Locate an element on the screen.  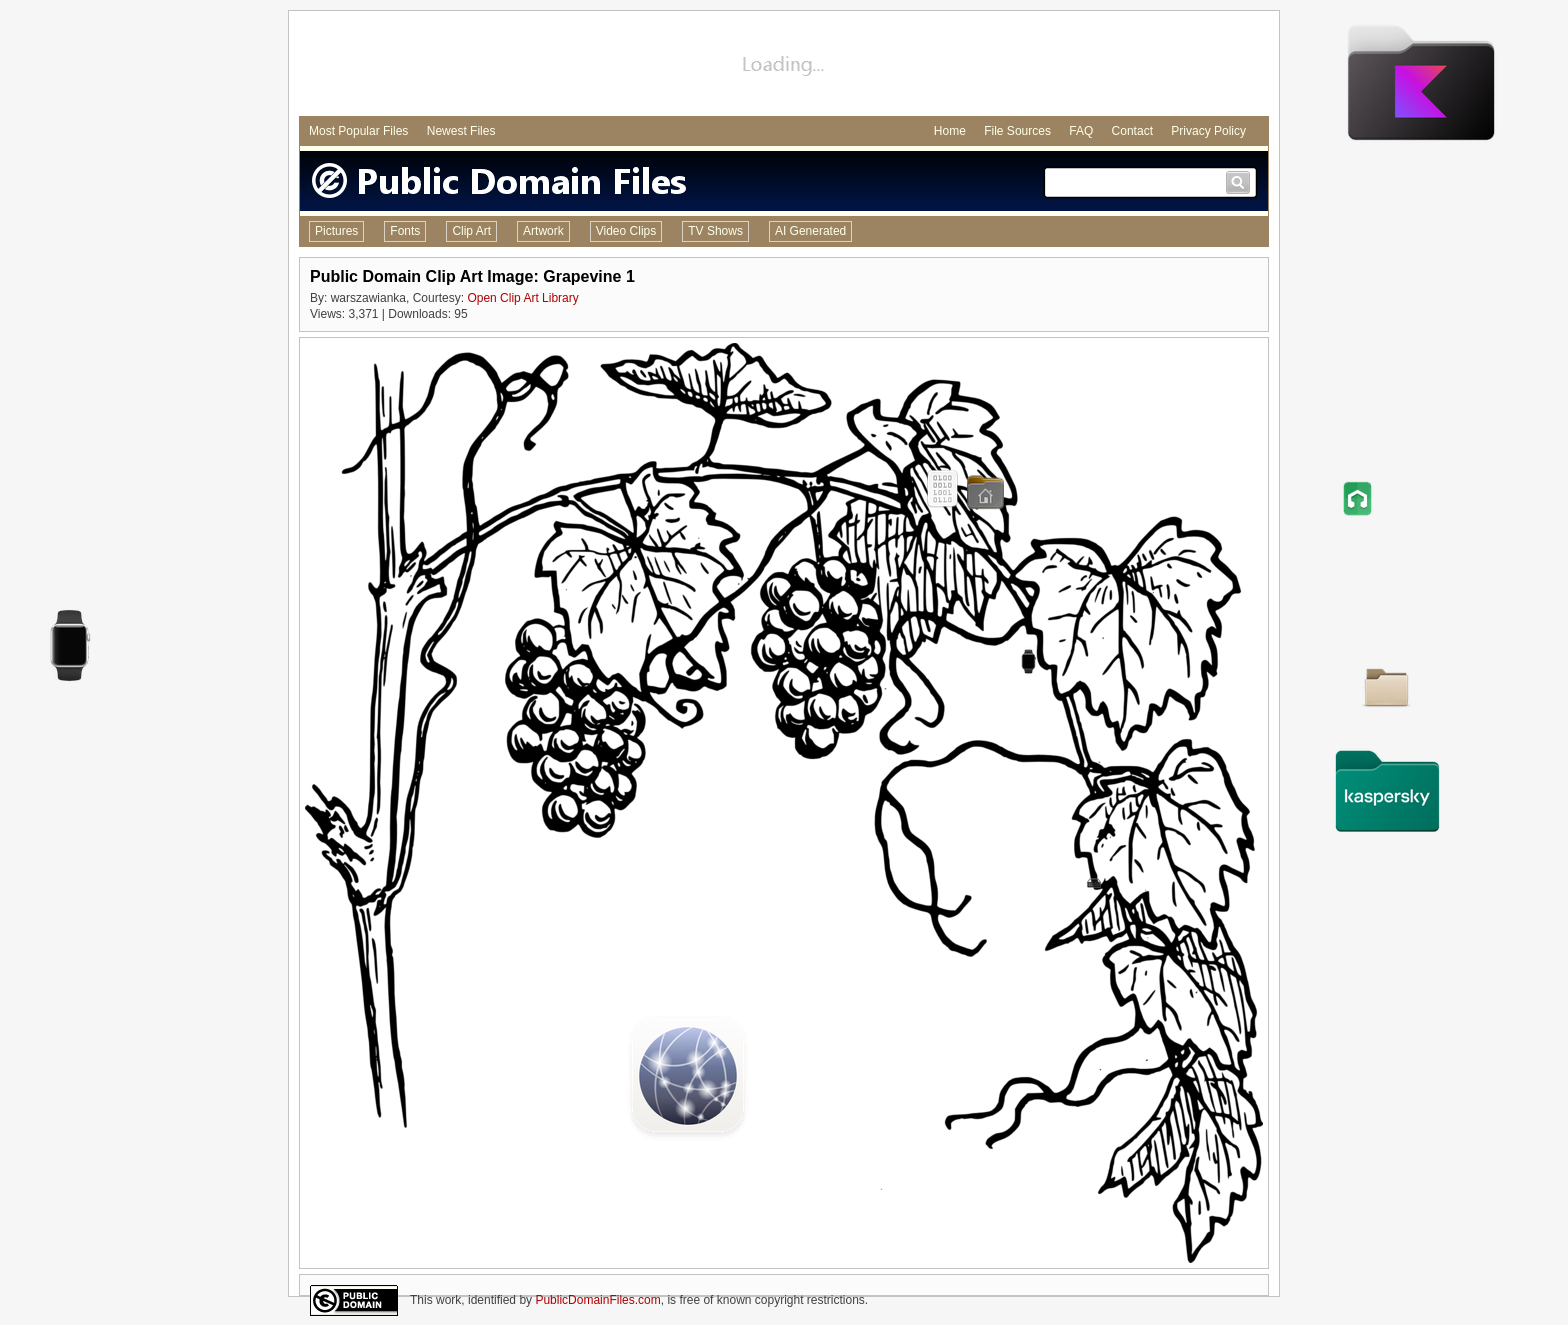
apple watch device icon is located at coordinates (69, 645).